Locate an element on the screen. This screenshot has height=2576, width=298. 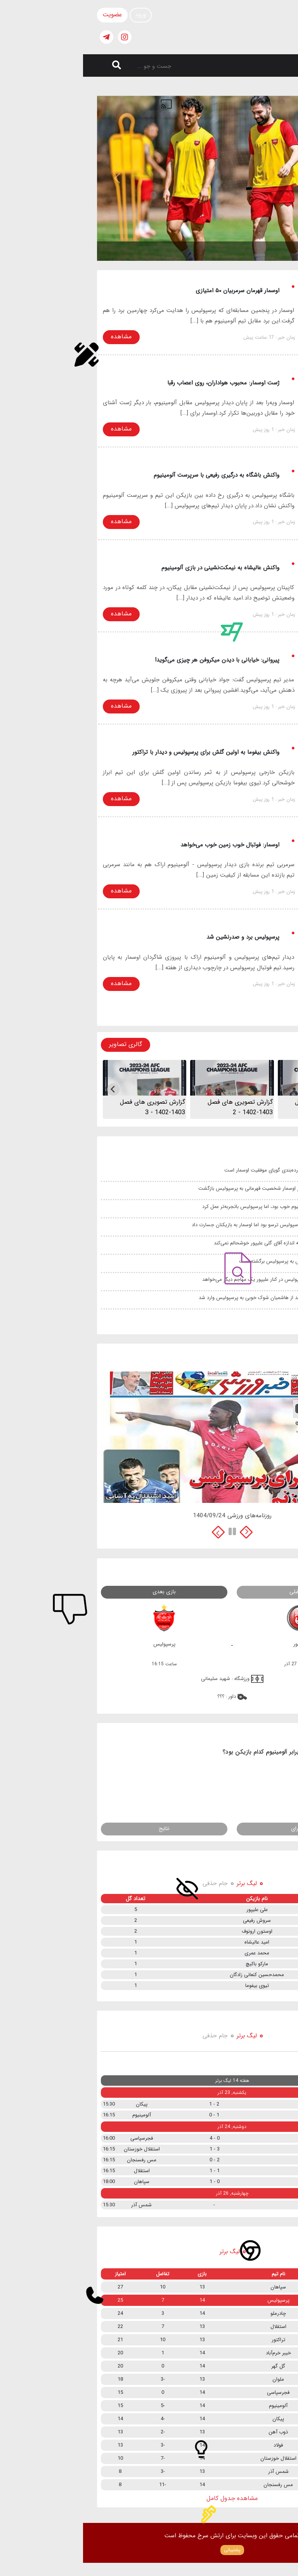
open link in Google Chrome is located at coordinates (250, 2250).